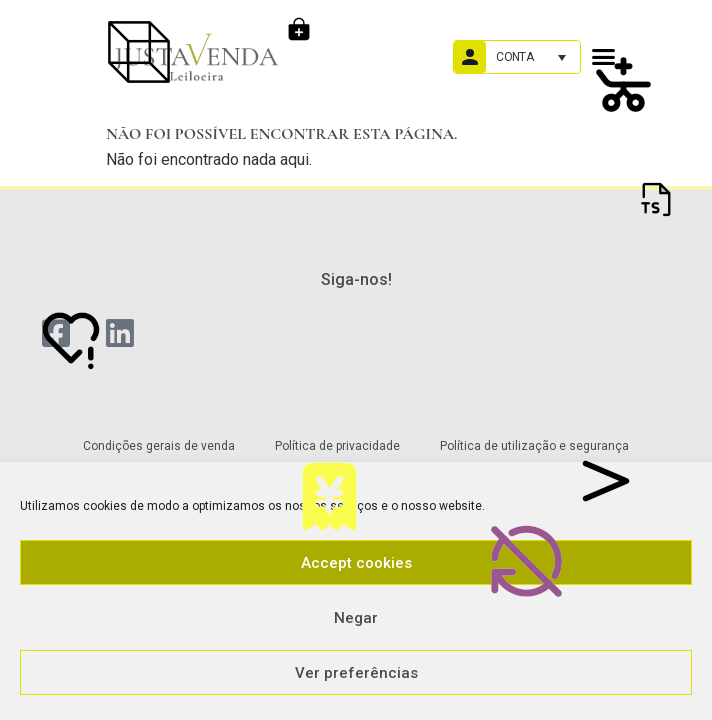  Describe the element at coordinates (71, 338) in the screenshot. I see `indicates an issue with a liked or favorited item` at that location.